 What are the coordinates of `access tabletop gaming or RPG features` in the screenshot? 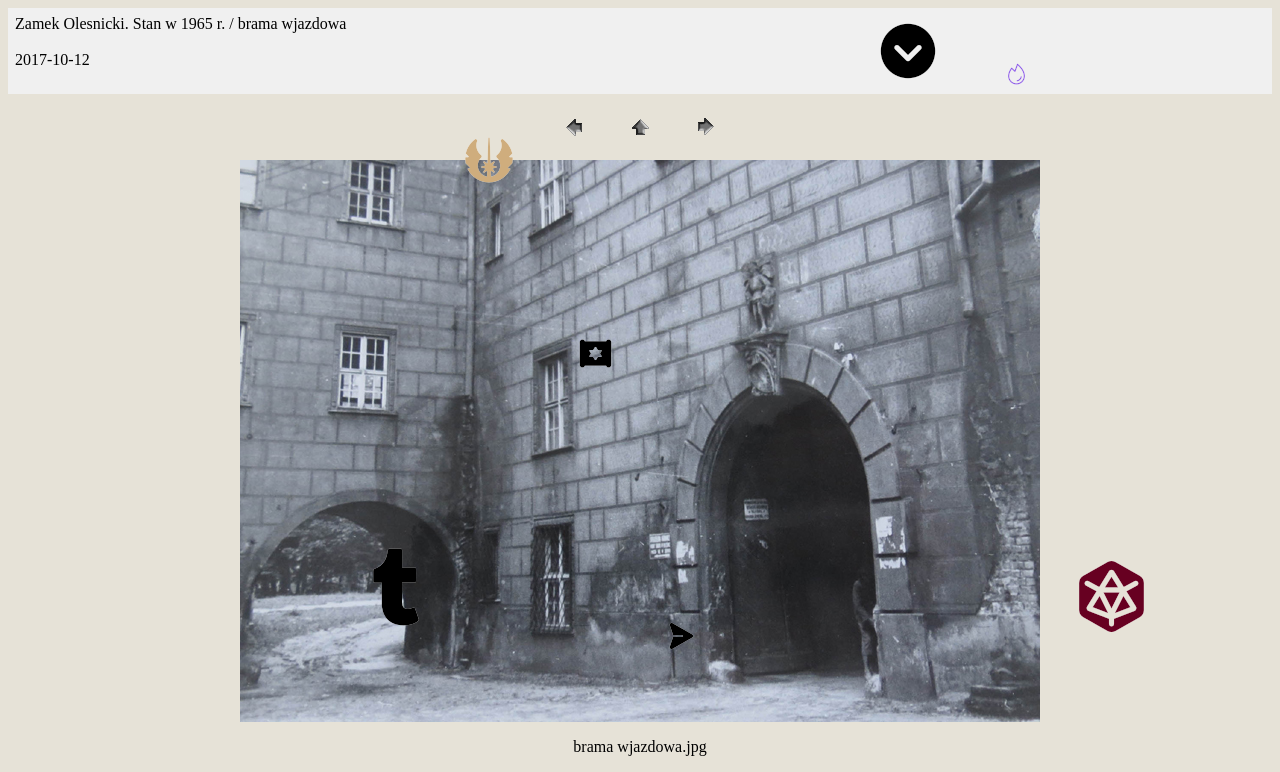 It's located at (1111, 595).